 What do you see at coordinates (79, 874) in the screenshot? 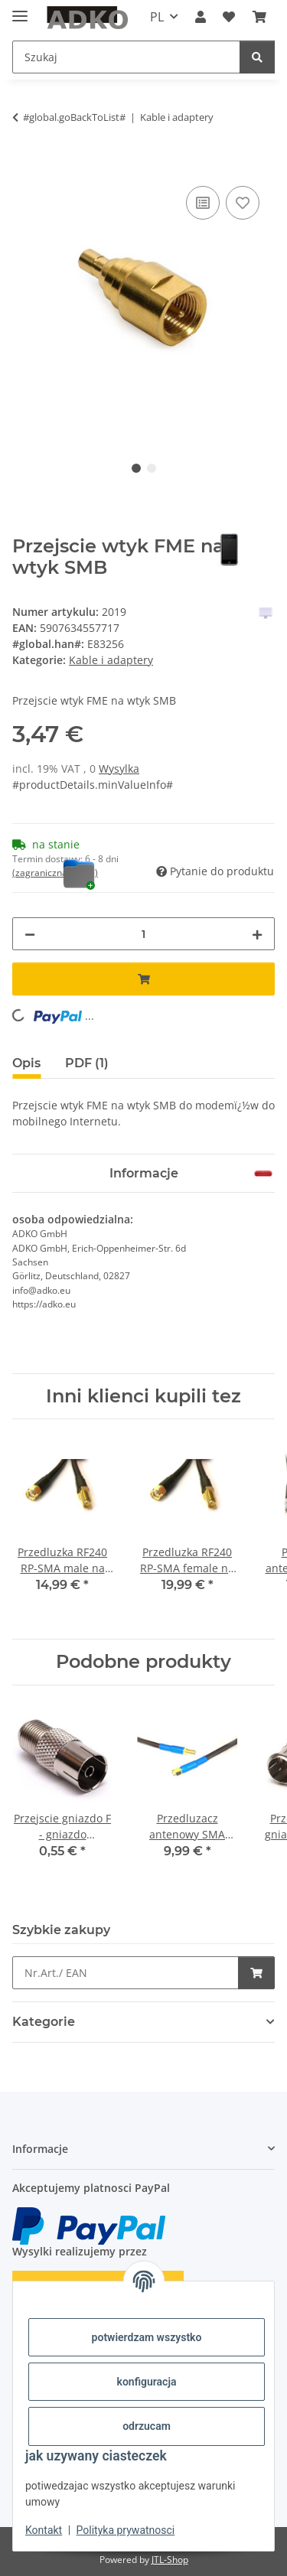
I see `create a new folder` at bounding box center [79, 874].